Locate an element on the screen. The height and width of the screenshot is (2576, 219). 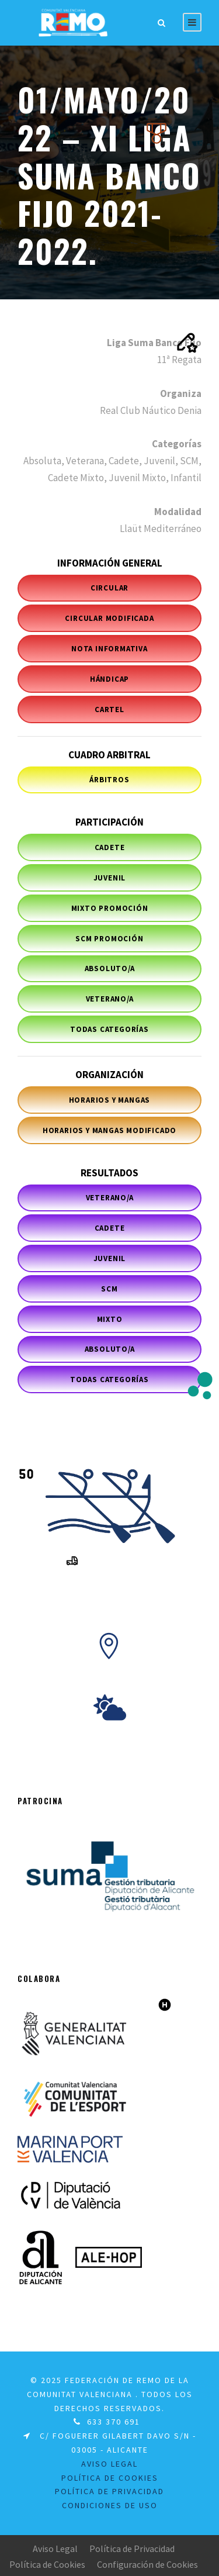
indicates a hospital or medical facility nearby is located at coordinates (165, 2005).